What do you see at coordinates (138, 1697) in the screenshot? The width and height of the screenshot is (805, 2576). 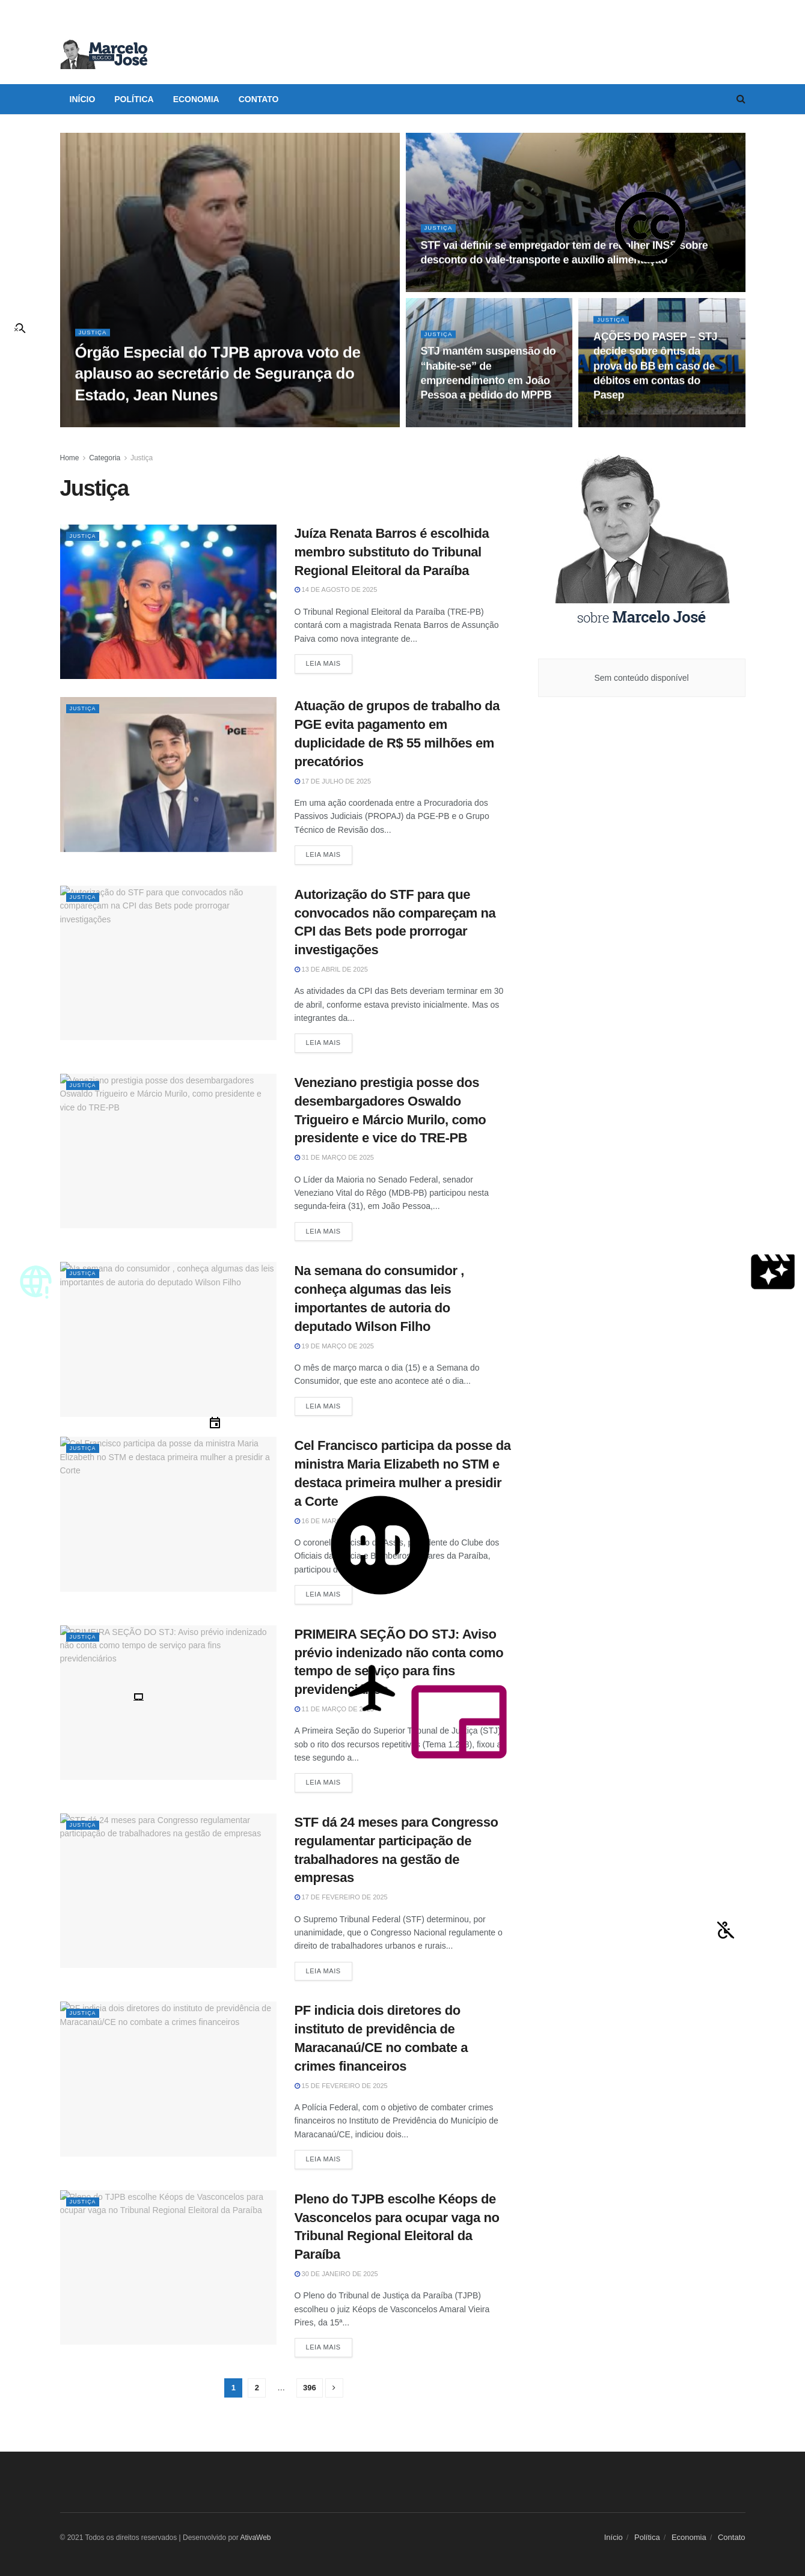 I see `switch to desktop view` at bounding box center [138, 1697].